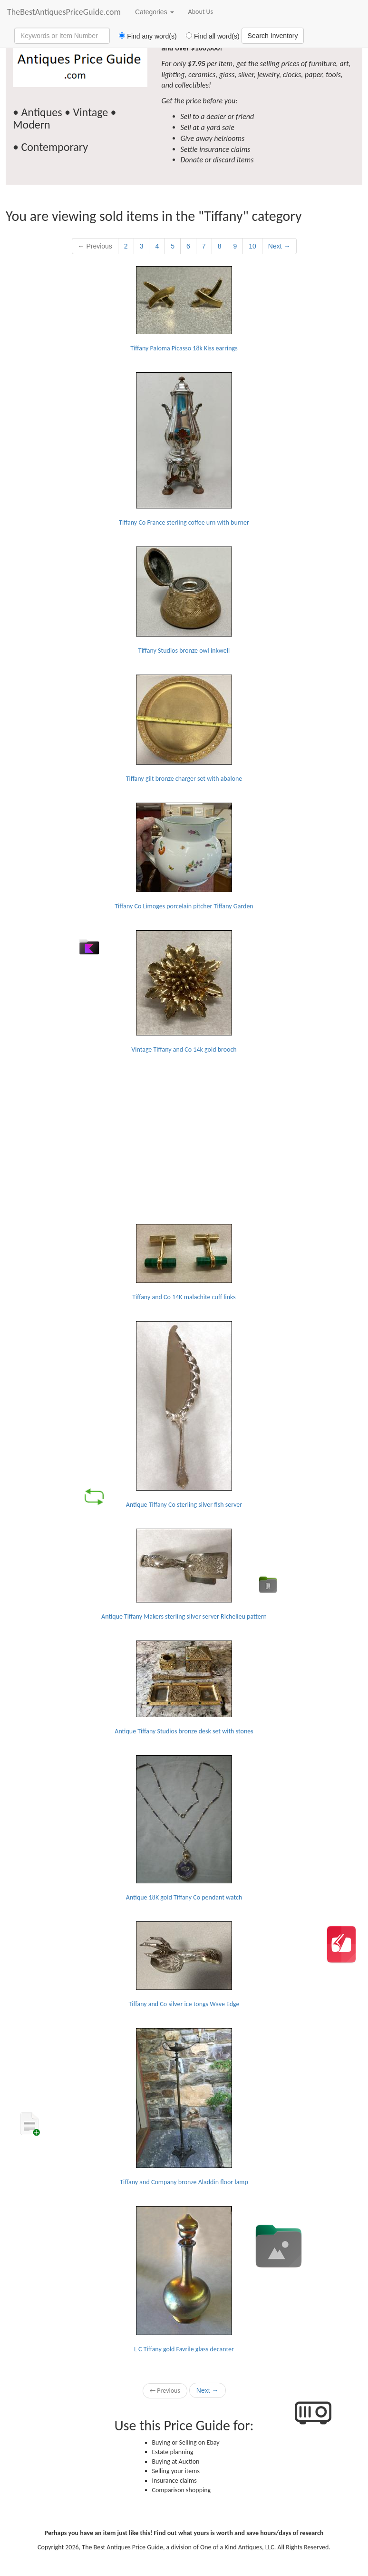  What do you see at coordinates (268, 1584) in the screenshot?
I see `access your templates folder` at bounding box center [268, 1584].